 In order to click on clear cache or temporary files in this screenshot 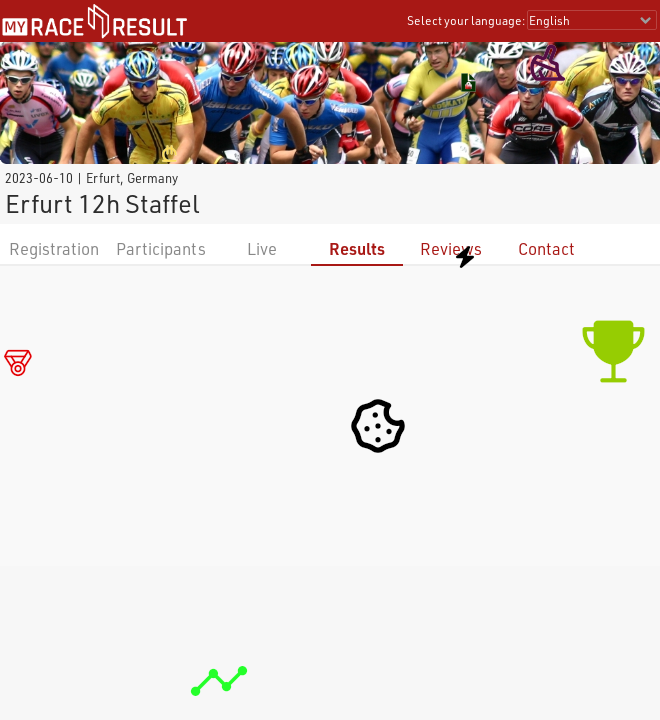, I will do `click(547, 64)`.